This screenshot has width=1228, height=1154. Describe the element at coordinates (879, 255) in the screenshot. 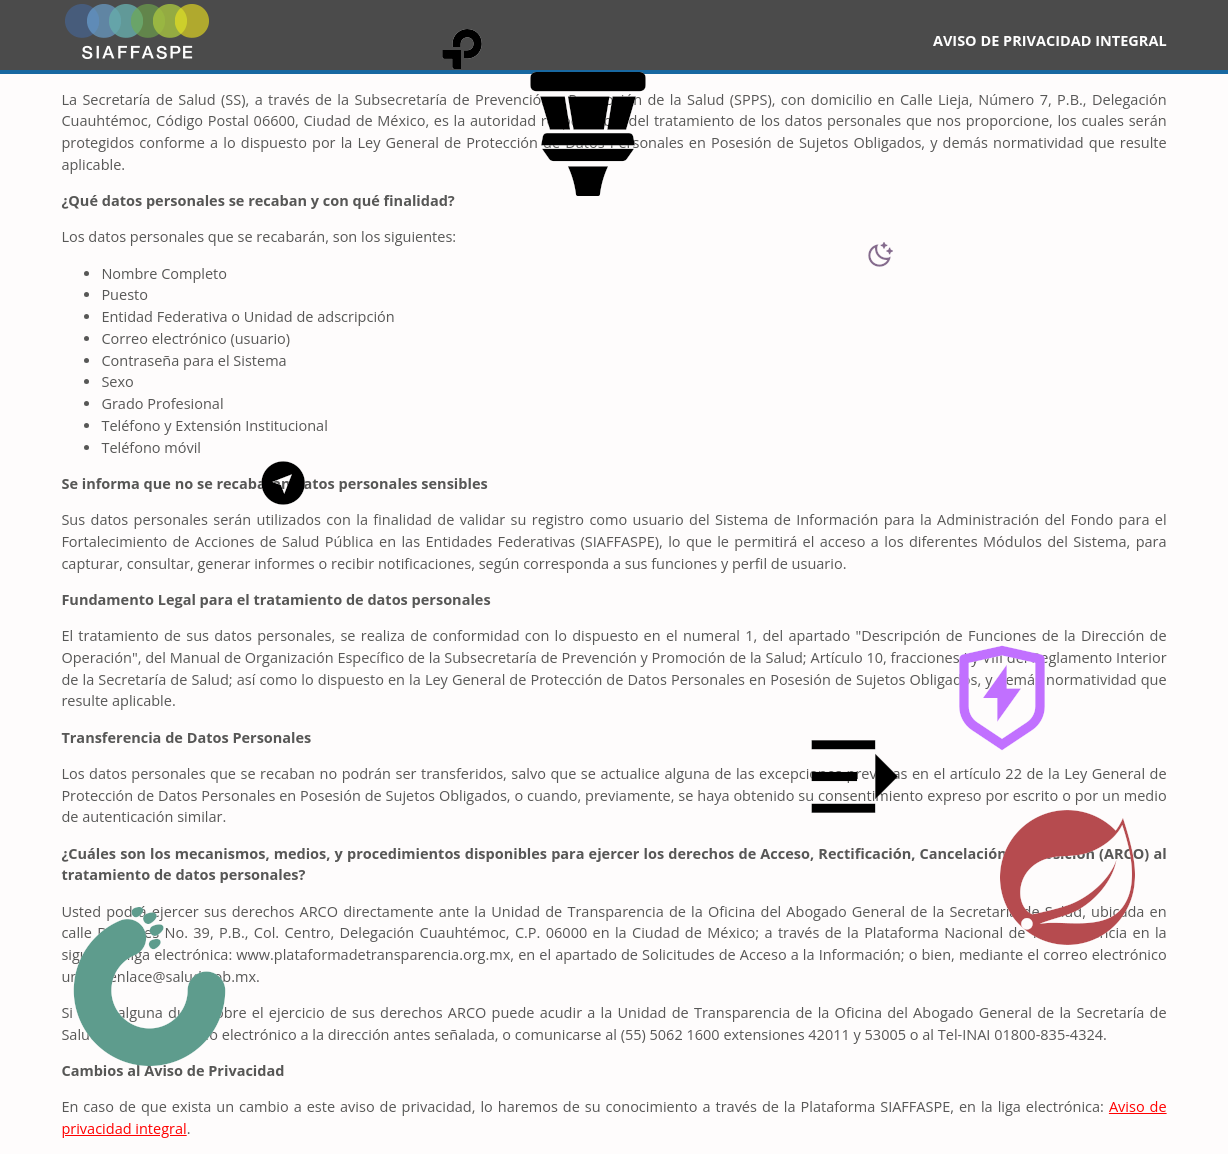

I see `toggle dark mode or night theme` at that location.